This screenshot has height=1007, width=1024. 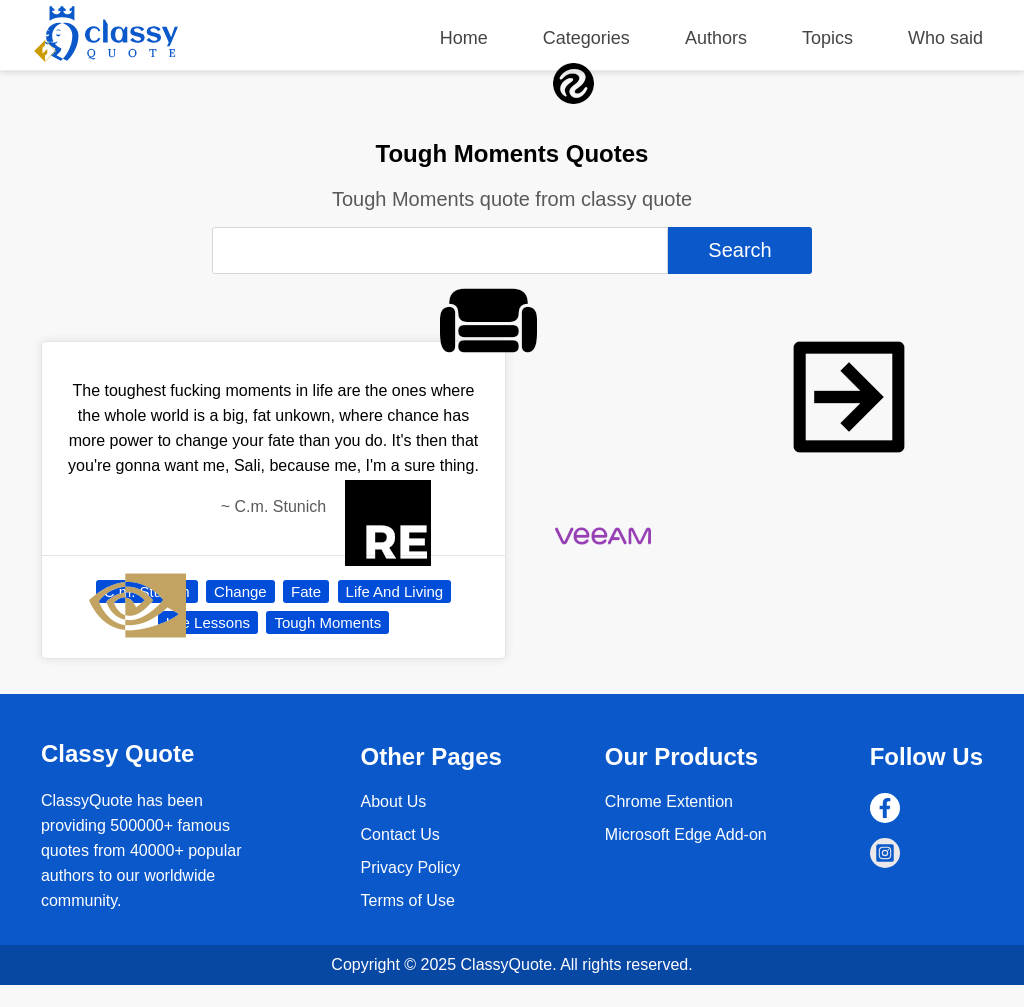 What do you see at coordinates (849, 397) in the screenshot?
I see `navigate to the next item or screen` at bounding box center [849, 397].